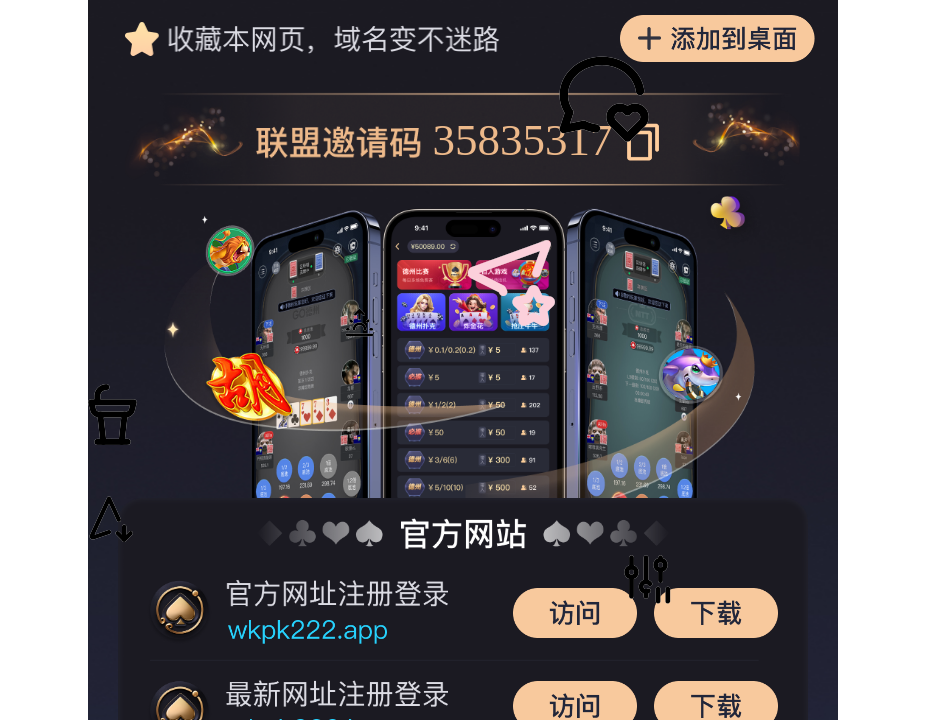 The image size is (925, 720). What do you see at coordinates (112, 414) in the screenshot?
I see `view speaker or presentation podium` at bounding box center [112, 414].